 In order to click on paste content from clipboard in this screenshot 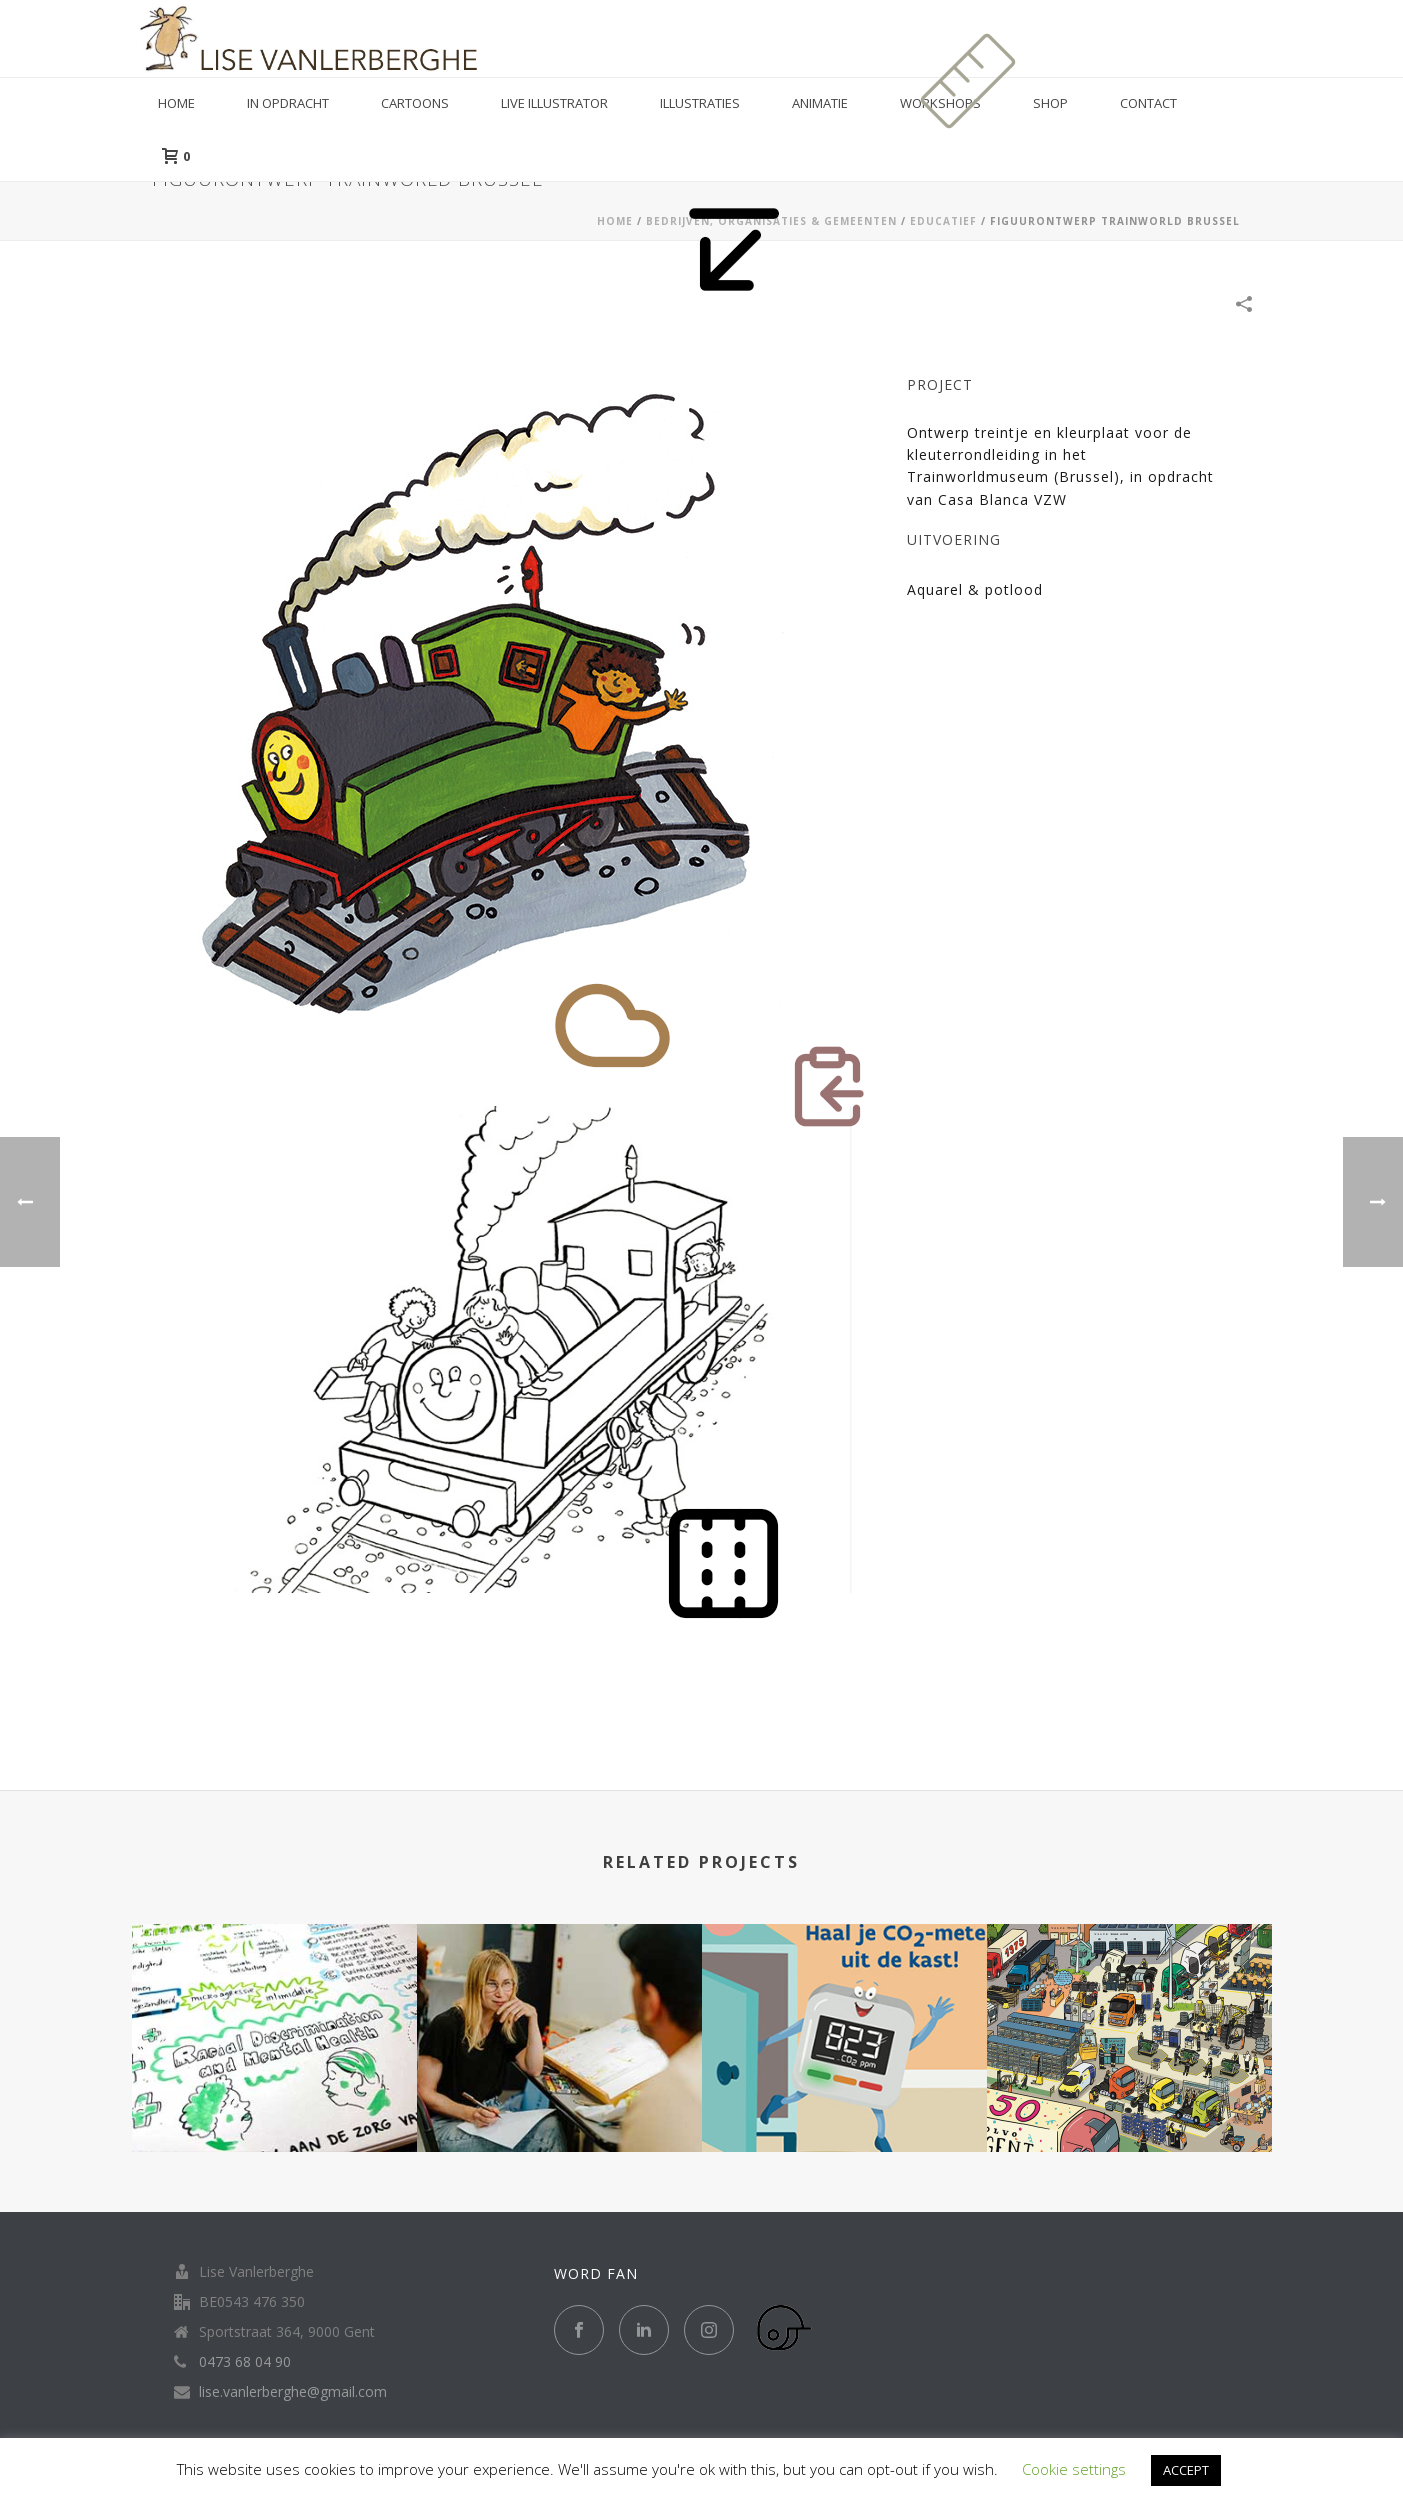, I will do `click(827, 1086)`.